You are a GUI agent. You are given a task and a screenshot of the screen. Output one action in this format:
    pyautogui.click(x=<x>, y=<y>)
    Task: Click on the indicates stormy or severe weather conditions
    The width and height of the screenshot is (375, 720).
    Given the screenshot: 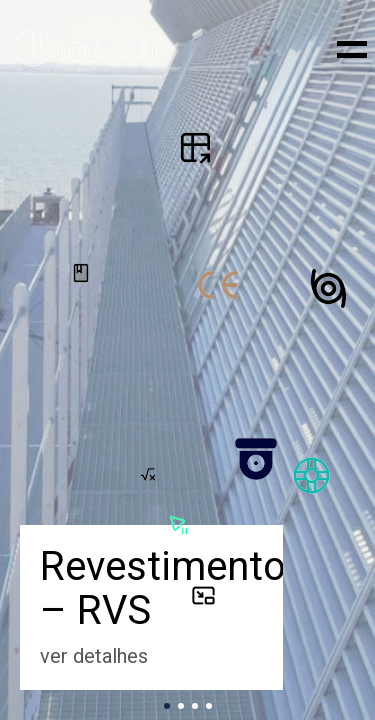 What is the action you would take?
    pyautogui.click(x=328, y=288)
    